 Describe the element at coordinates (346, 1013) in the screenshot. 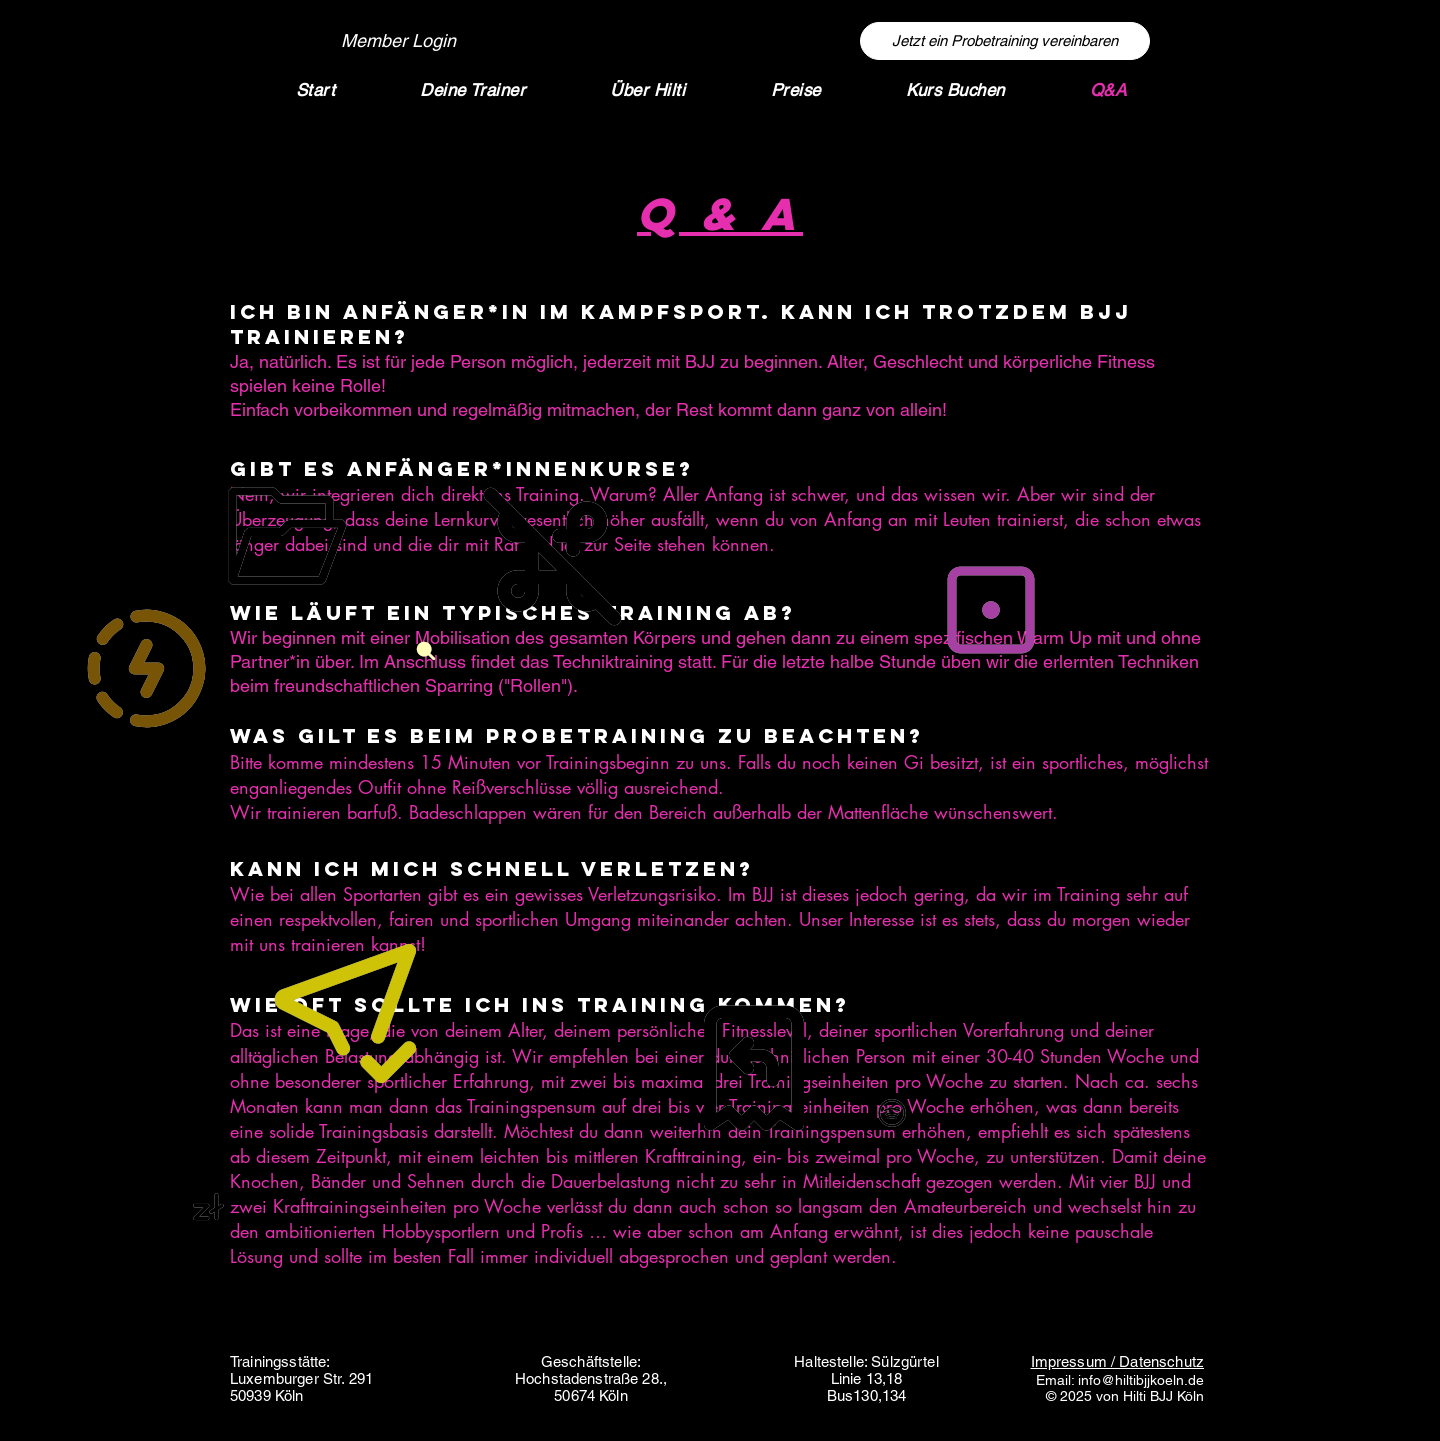

I see `location successfully shared` at that location.